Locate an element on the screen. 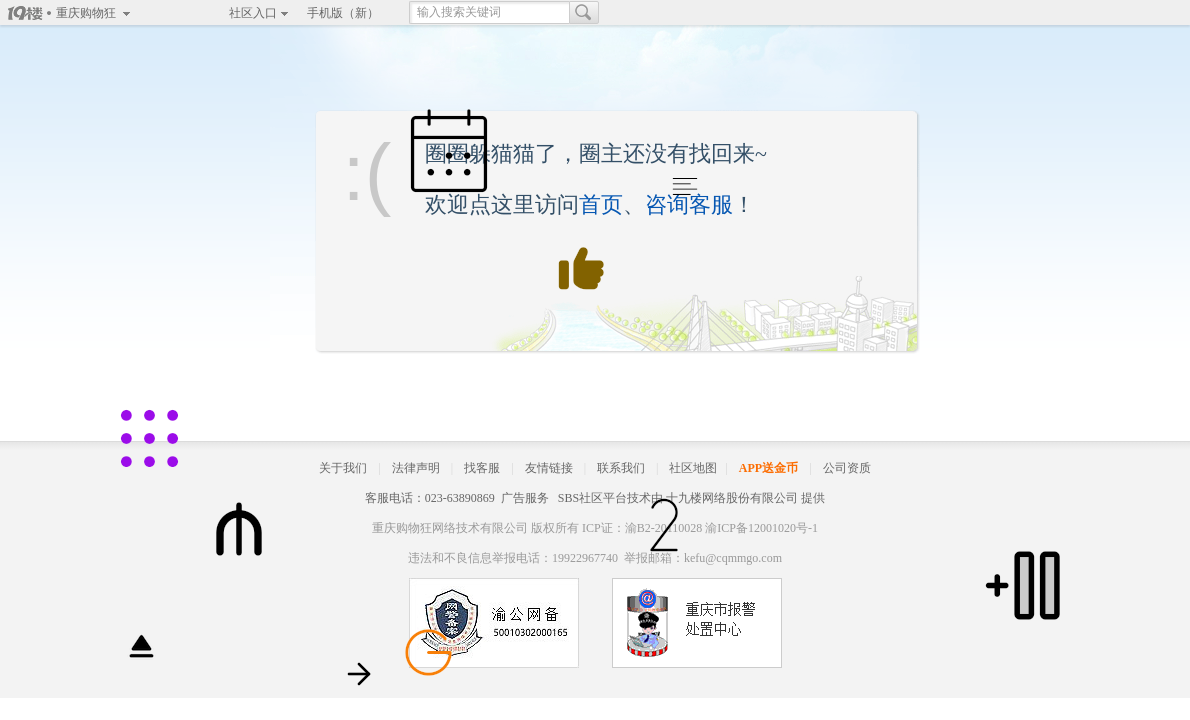  add a new column to the left is located at coordinates (1028, 585).